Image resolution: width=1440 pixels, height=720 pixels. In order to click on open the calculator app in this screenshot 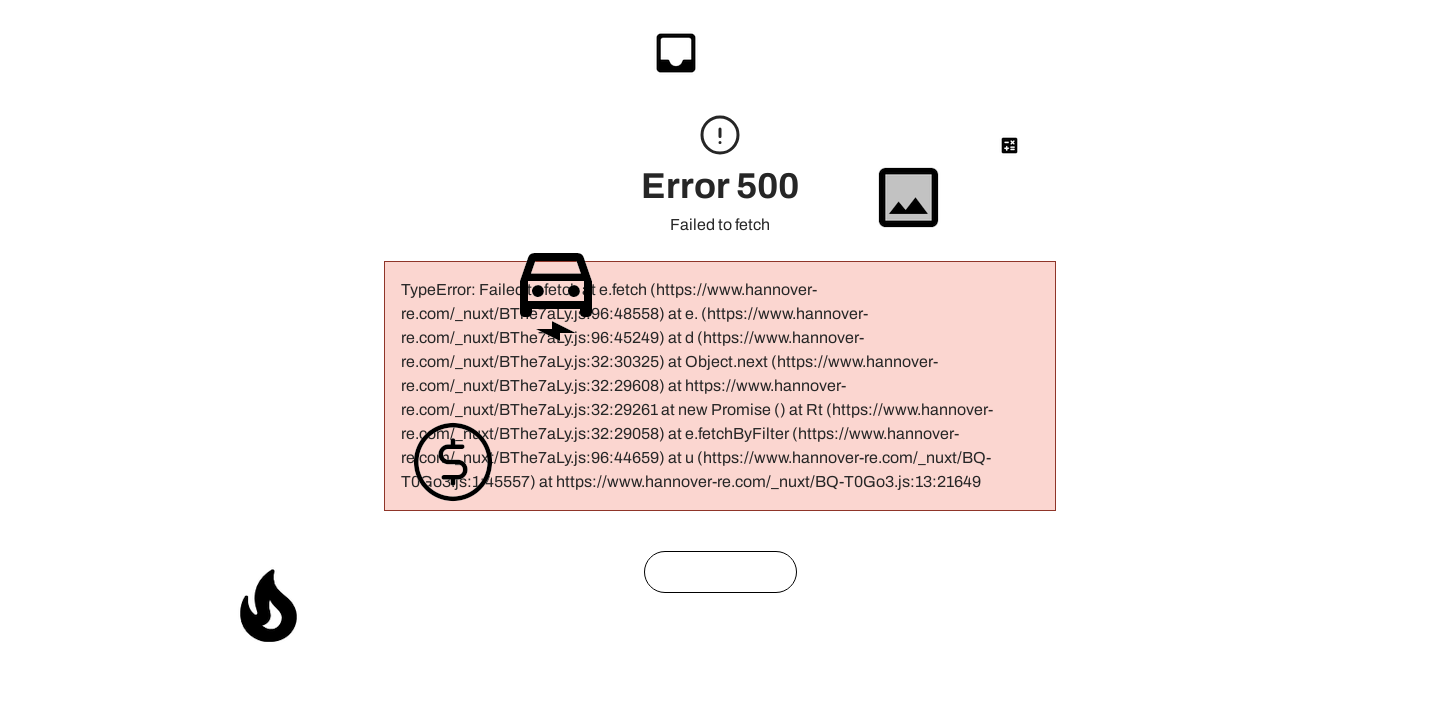, I will do `click(1009, 145)`.